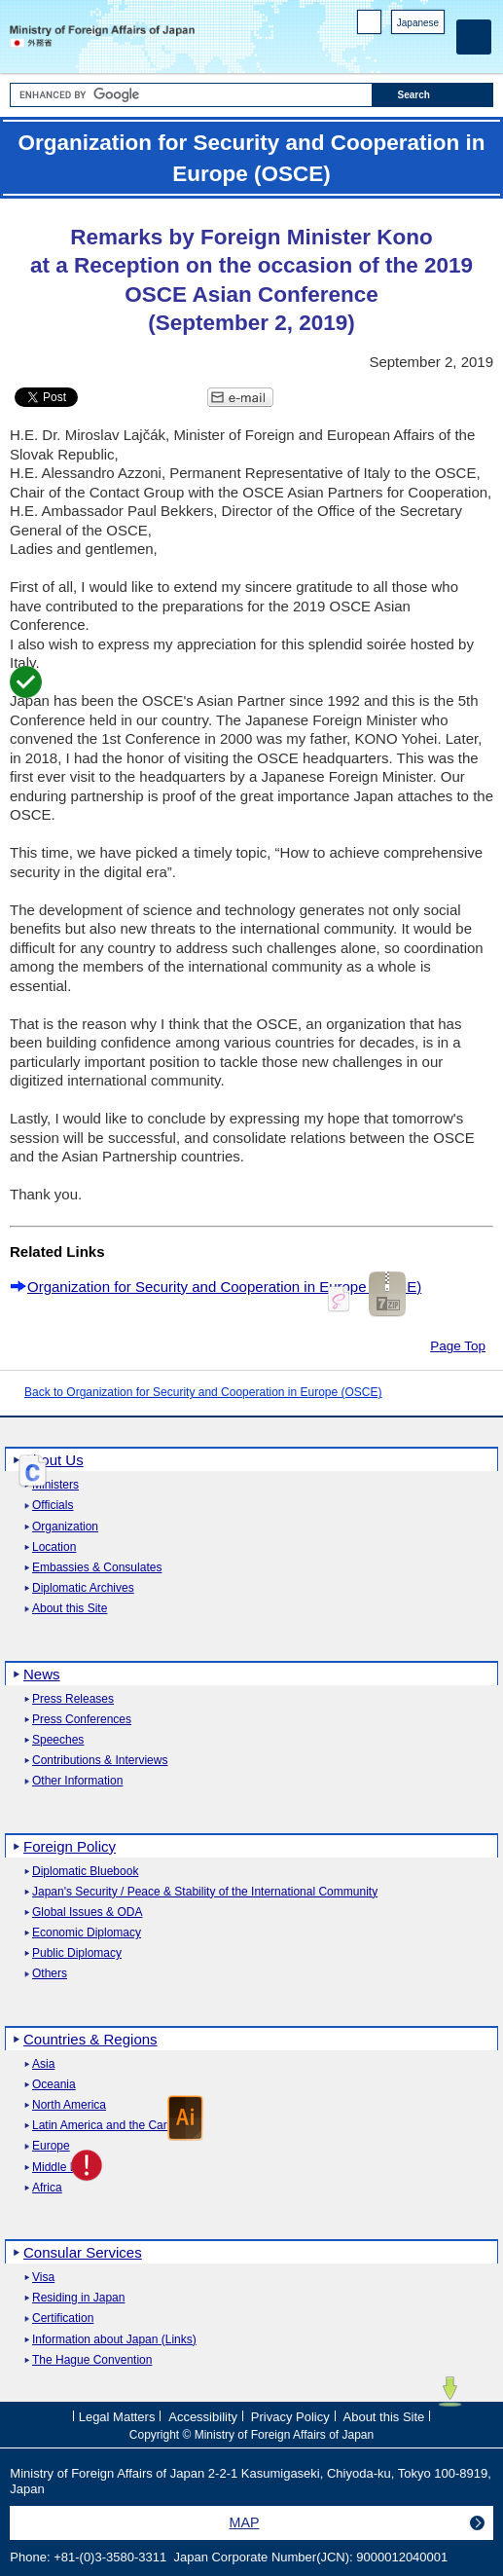 The image size is (503, 2576). I want to click on a C programming language source file, so click(32, 1470).